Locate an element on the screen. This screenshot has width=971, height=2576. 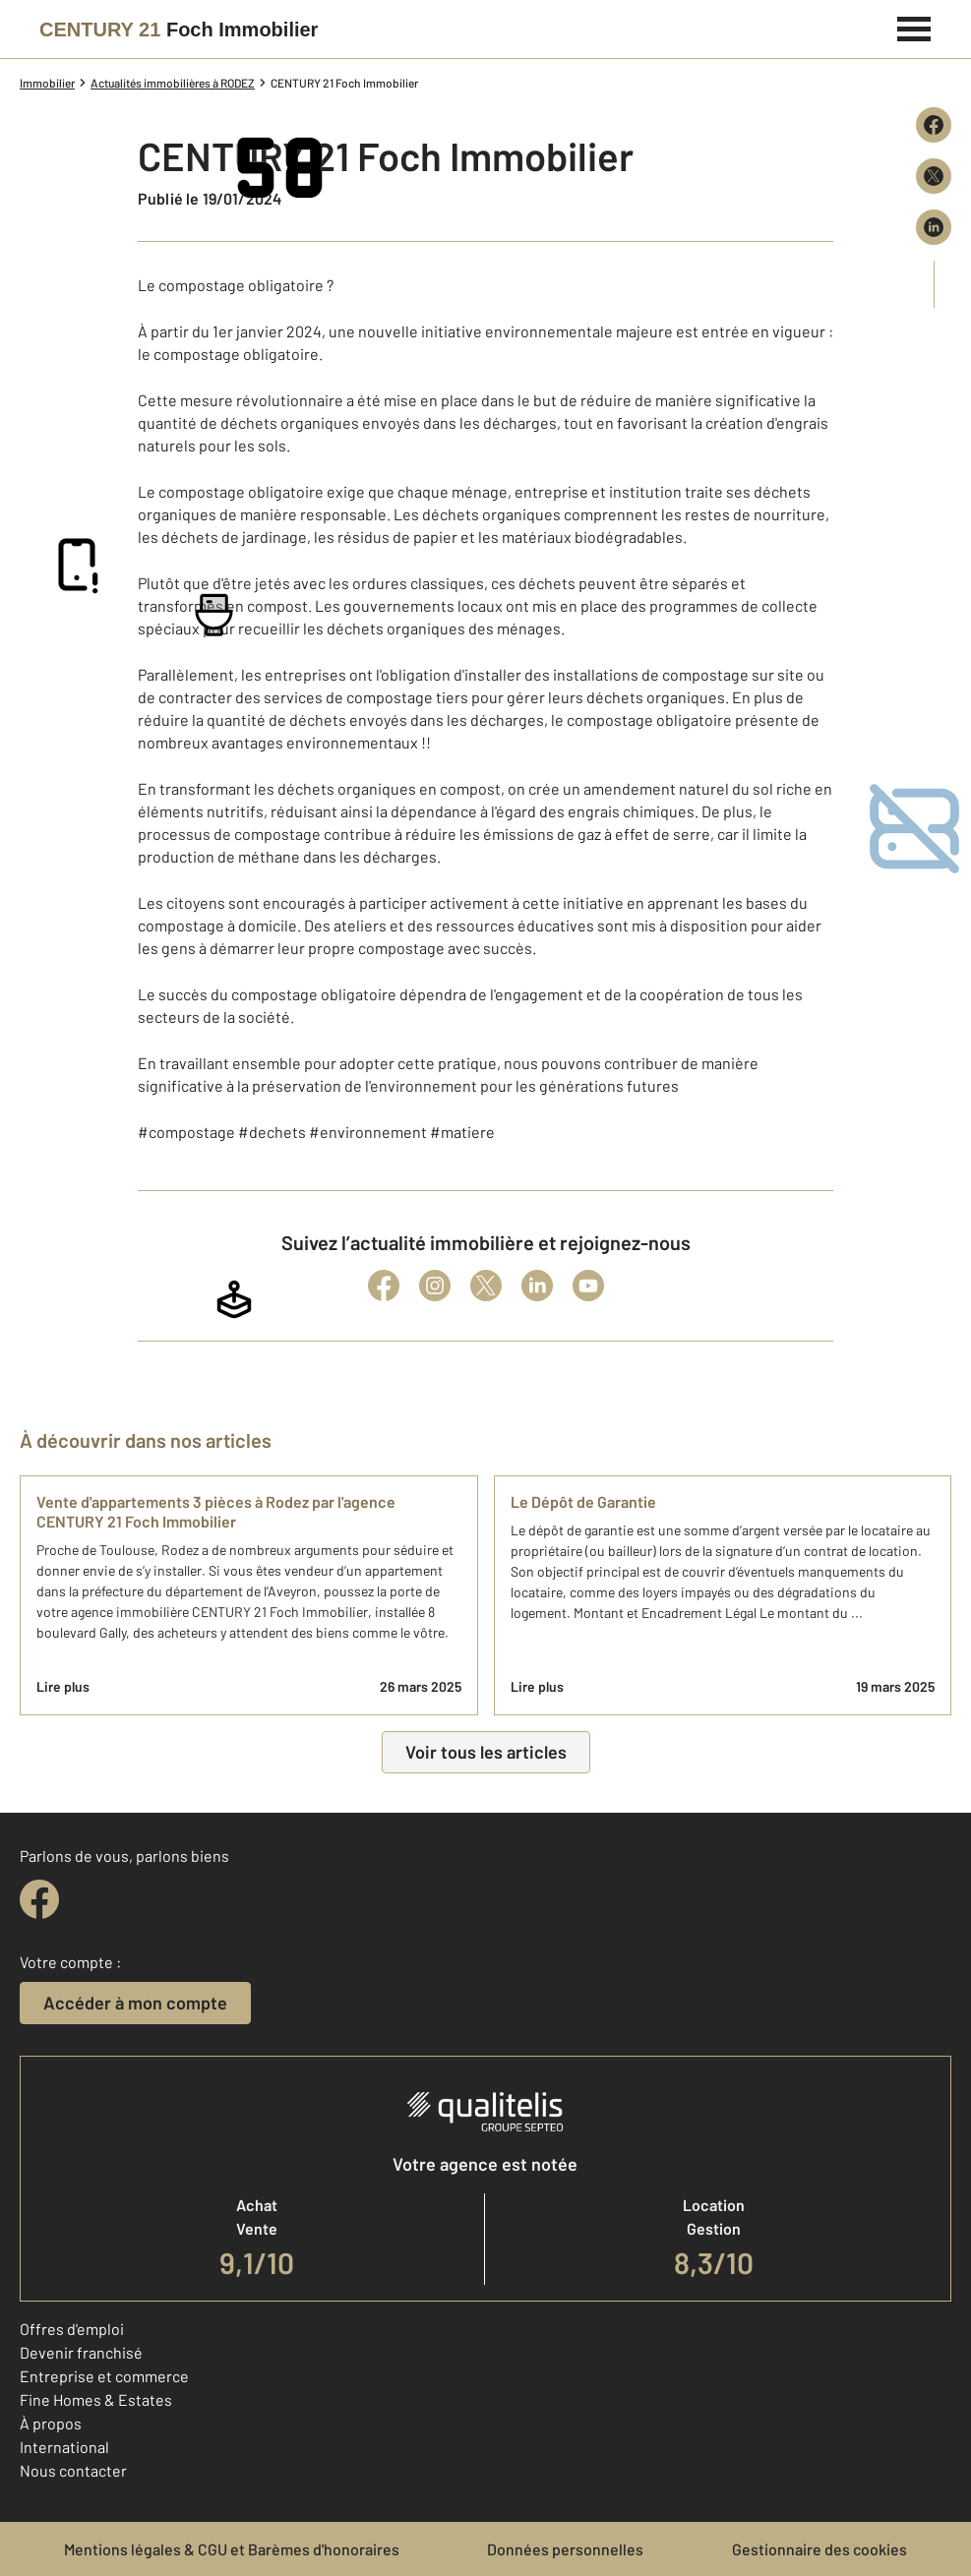
mobile device error or warning is located at coordinates (77, 565).